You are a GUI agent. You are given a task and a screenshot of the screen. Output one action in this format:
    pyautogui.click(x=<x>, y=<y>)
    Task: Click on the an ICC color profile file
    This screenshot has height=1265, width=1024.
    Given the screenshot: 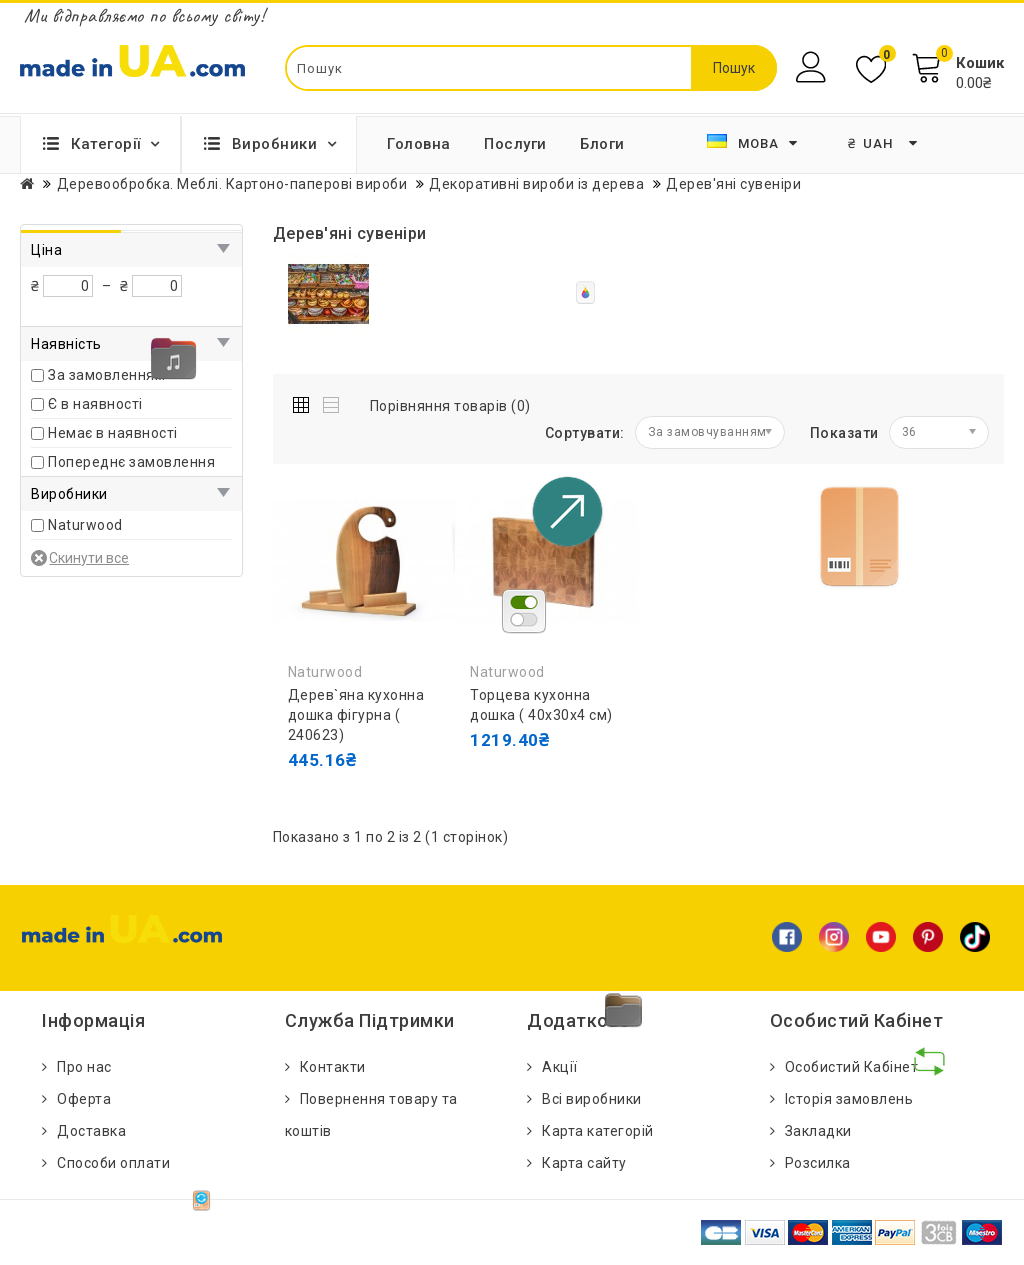 What is the action you would take?
    pyautogui.click(x=585, y=292)
    